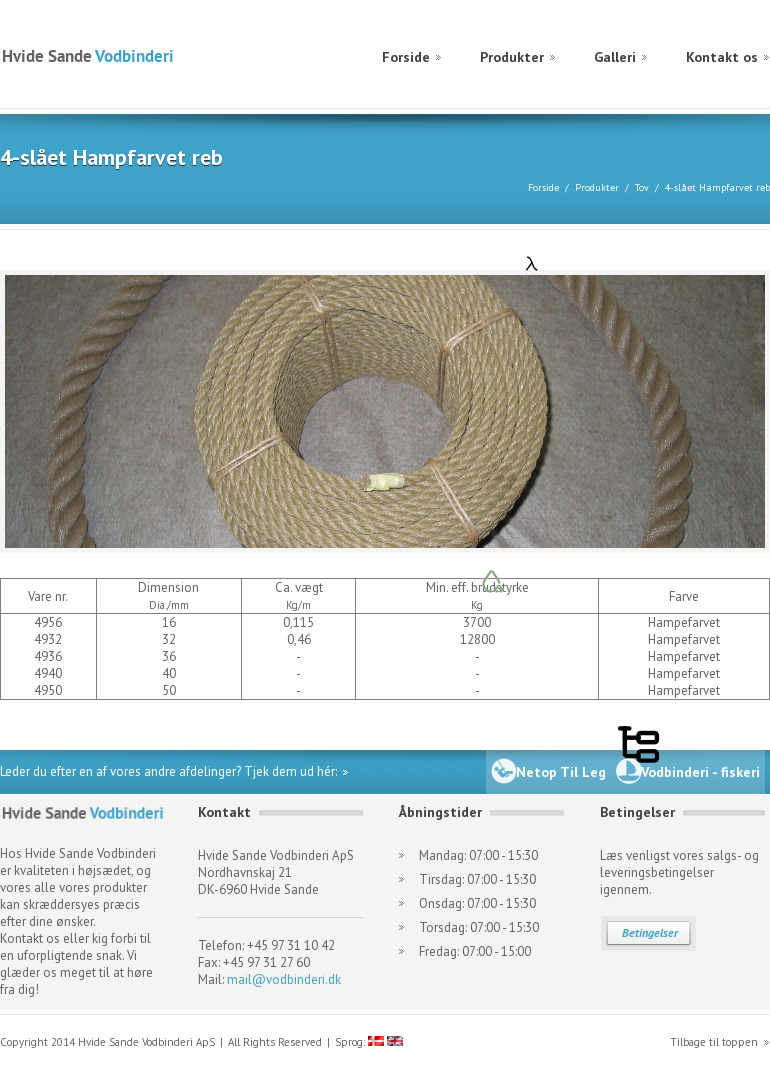 This screenshot has width=770, height=1069. I want to click on view subtasks within a project, so click(638, 744).